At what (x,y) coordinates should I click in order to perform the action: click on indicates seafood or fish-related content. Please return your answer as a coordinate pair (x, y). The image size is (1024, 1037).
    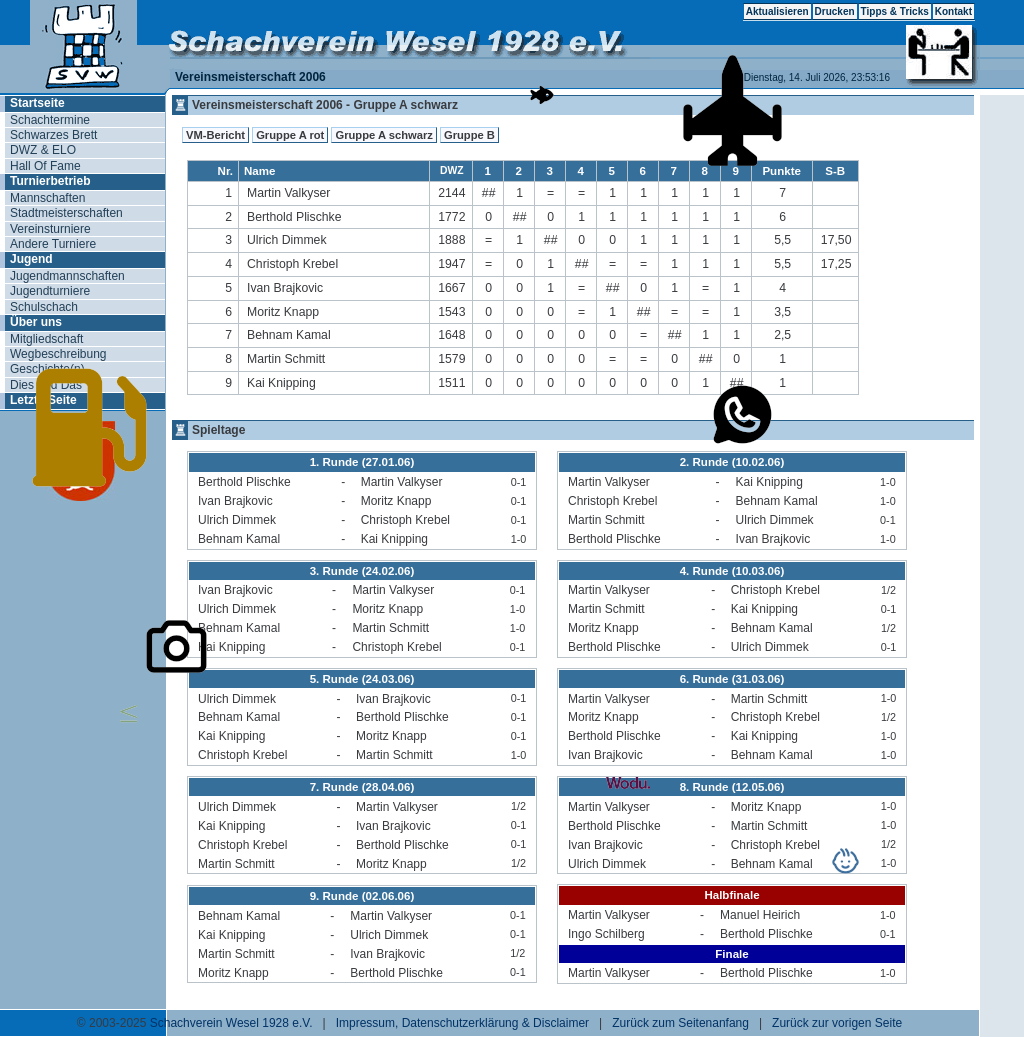
    Looking at the image, I should click on (542, 95).